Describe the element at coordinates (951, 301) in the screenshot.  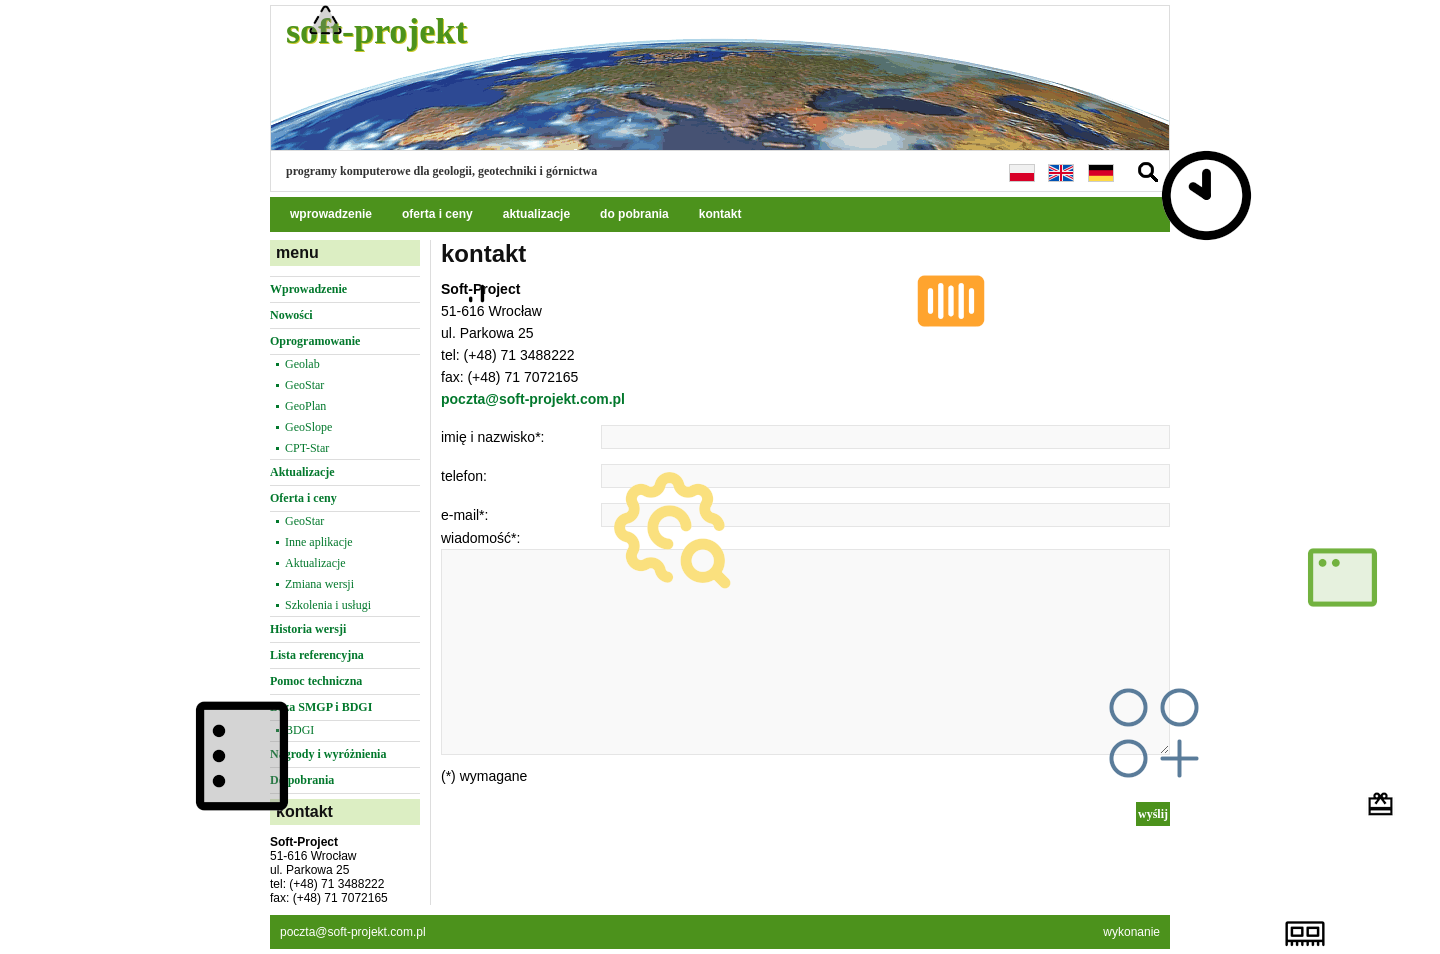
I see `scan a barcode` at that location.